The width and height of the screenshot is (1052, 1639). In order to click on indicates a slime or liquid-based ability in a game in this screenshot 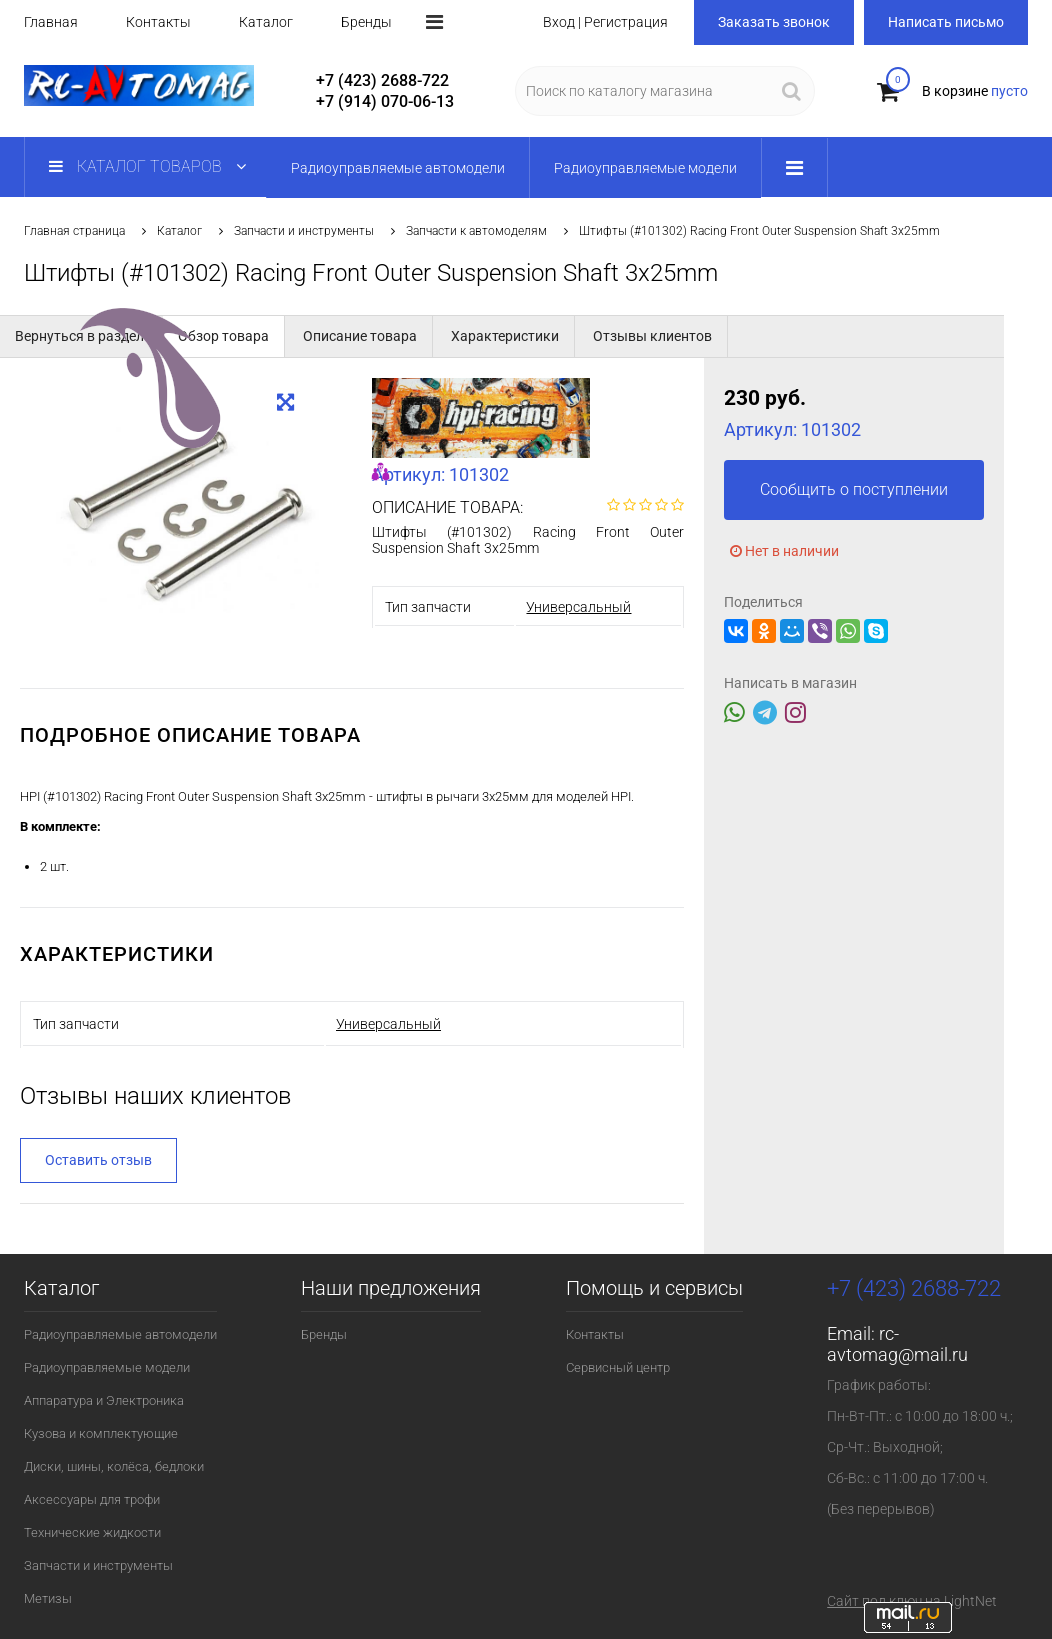, I will do `click(149, 379)`.